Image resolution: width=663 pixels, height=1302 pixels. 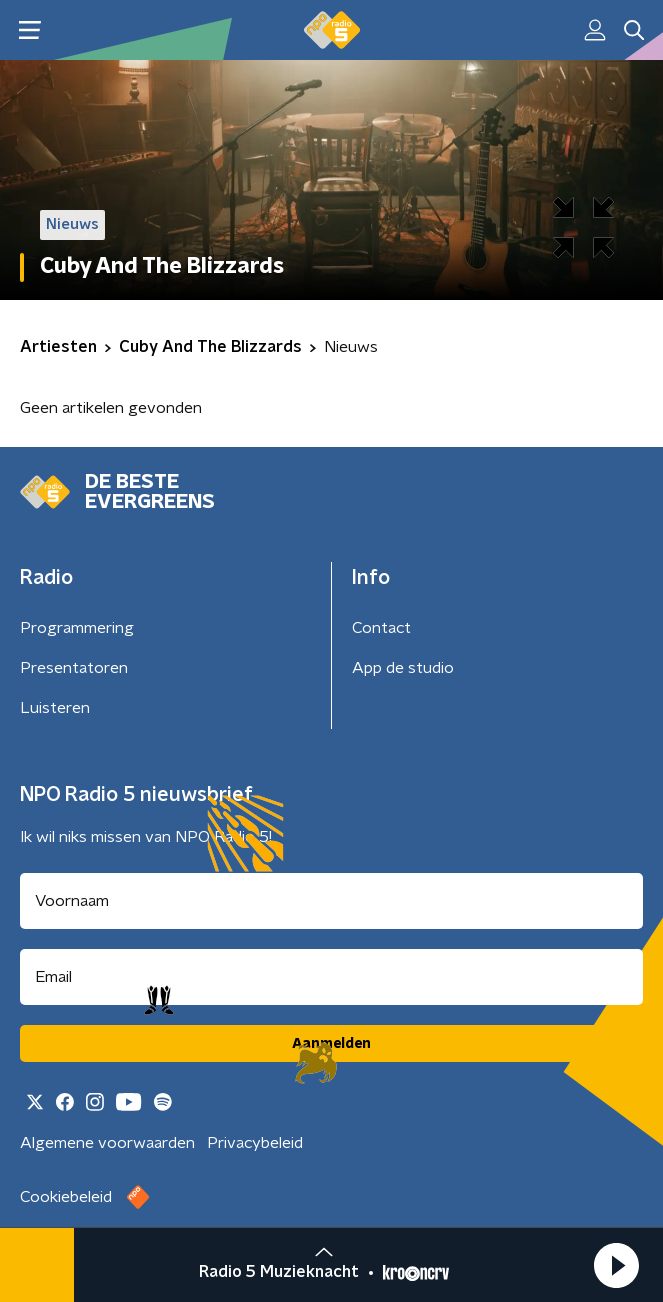 I want to click on equip leg armor to your character, so click(x=159, y=1000).